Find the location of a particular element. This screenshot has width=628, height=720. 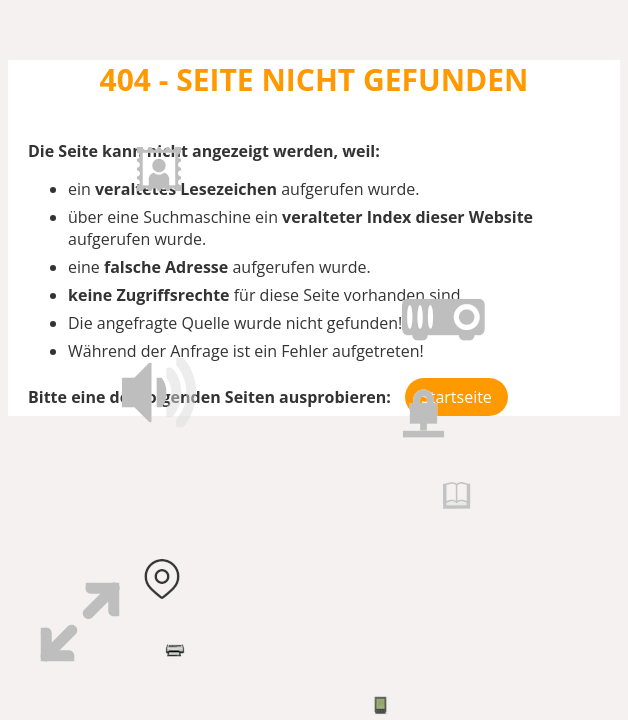

access PDA or handheld device settings is located at coordinates (380, 705).